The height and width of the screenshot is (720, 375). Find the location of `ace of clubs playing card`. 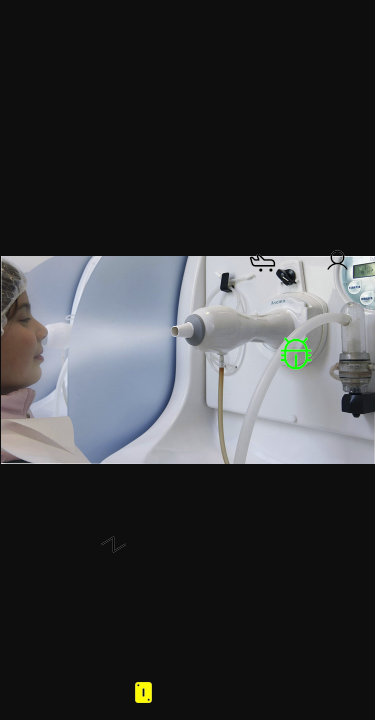

ace of clubs playing card is located at coordinates (143, 692).